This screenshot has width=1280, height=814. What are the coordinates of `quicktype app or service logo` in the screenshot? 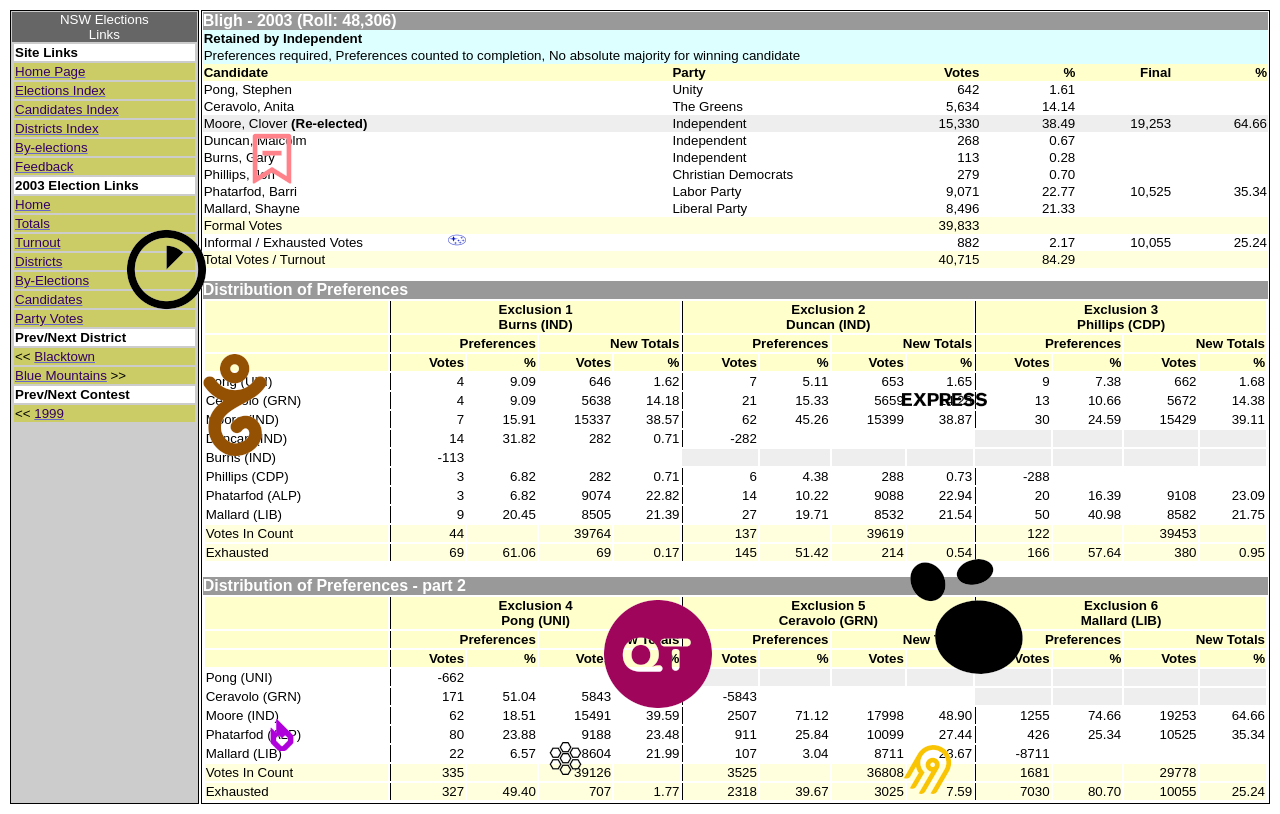 It's located at (658, 654).